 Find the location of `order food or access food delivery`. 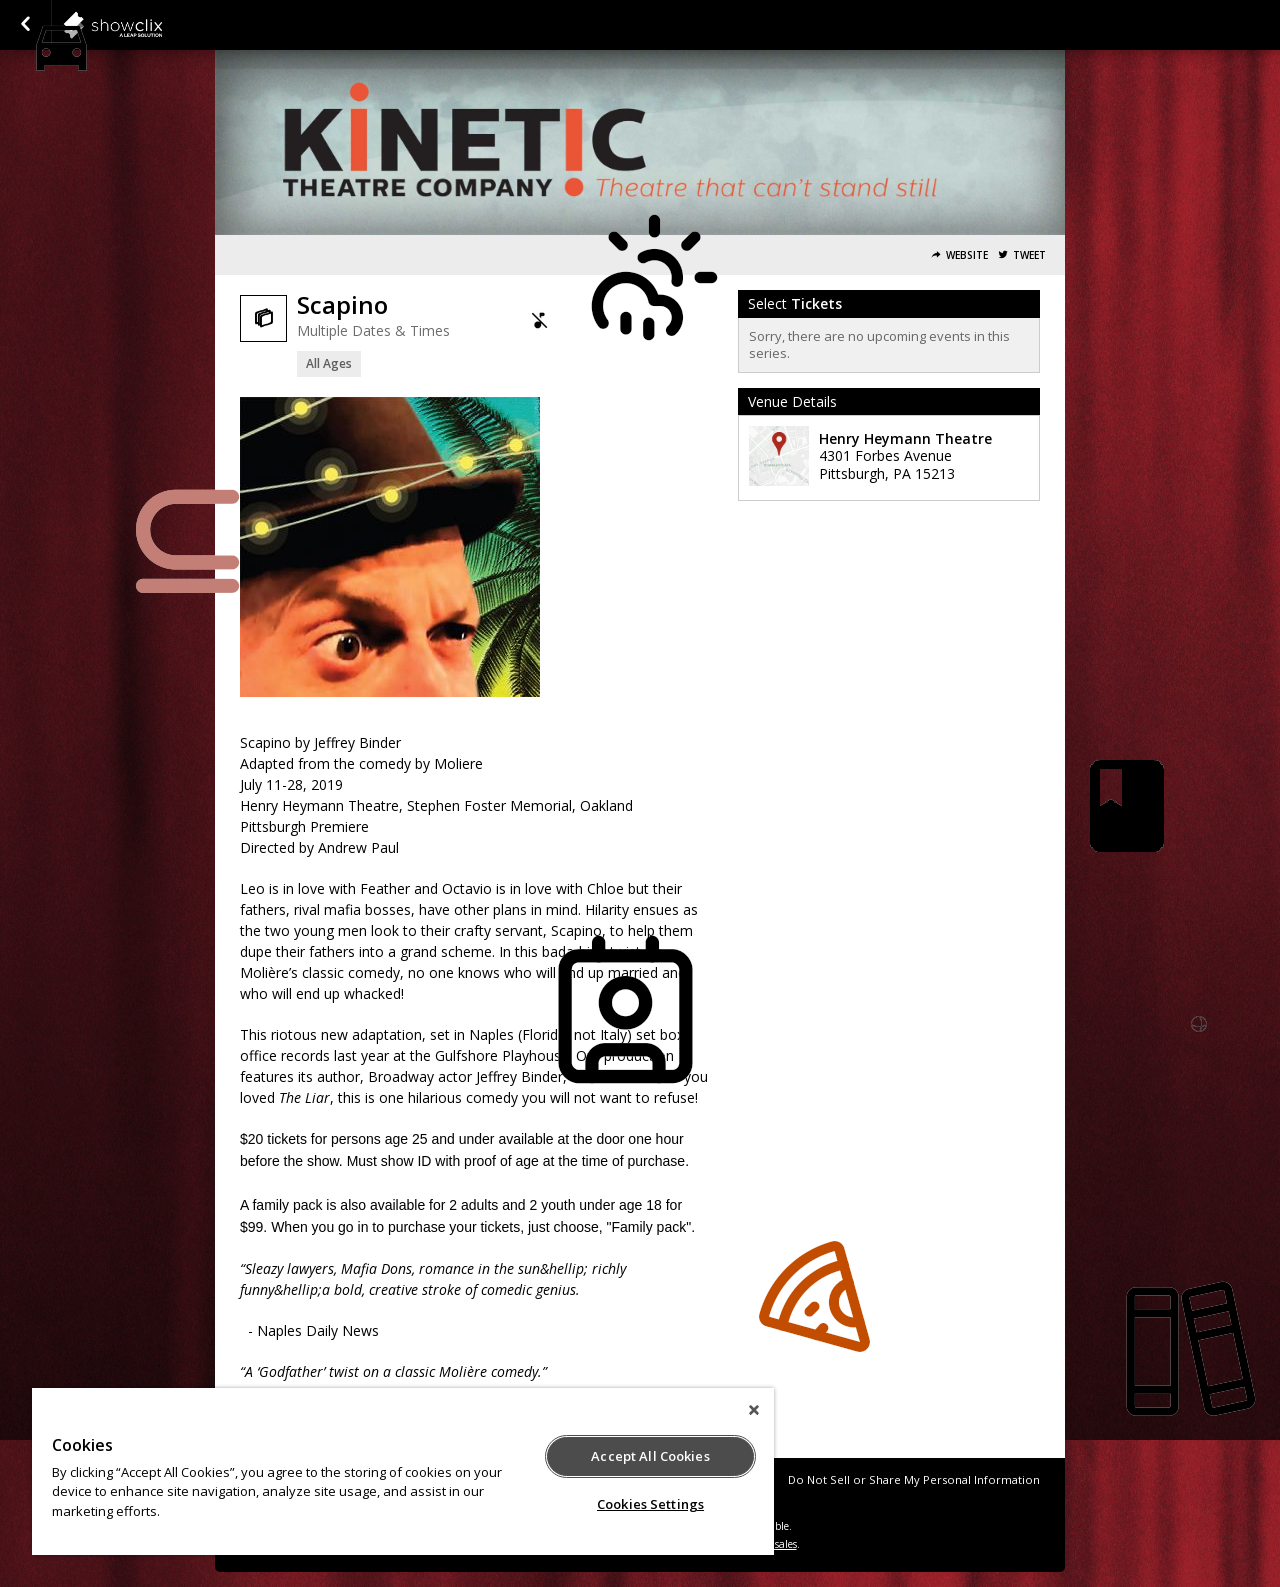

order food or access food delivery is located at coordinates (814, 1296).